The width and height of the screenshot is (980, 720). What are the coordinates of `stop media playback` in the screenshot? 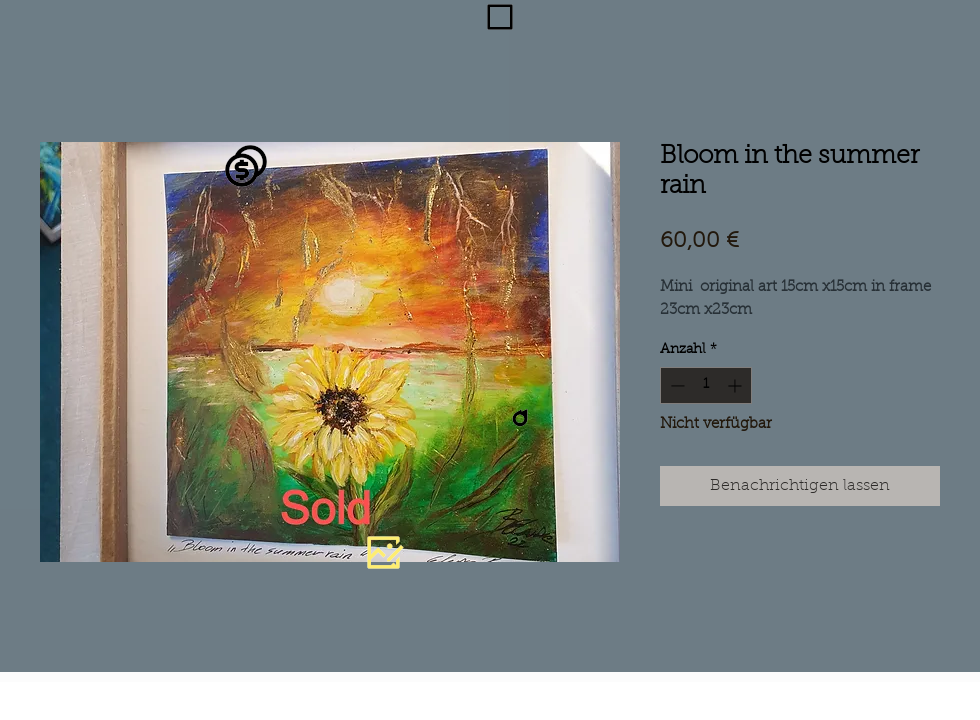 It's located at (500, 17).